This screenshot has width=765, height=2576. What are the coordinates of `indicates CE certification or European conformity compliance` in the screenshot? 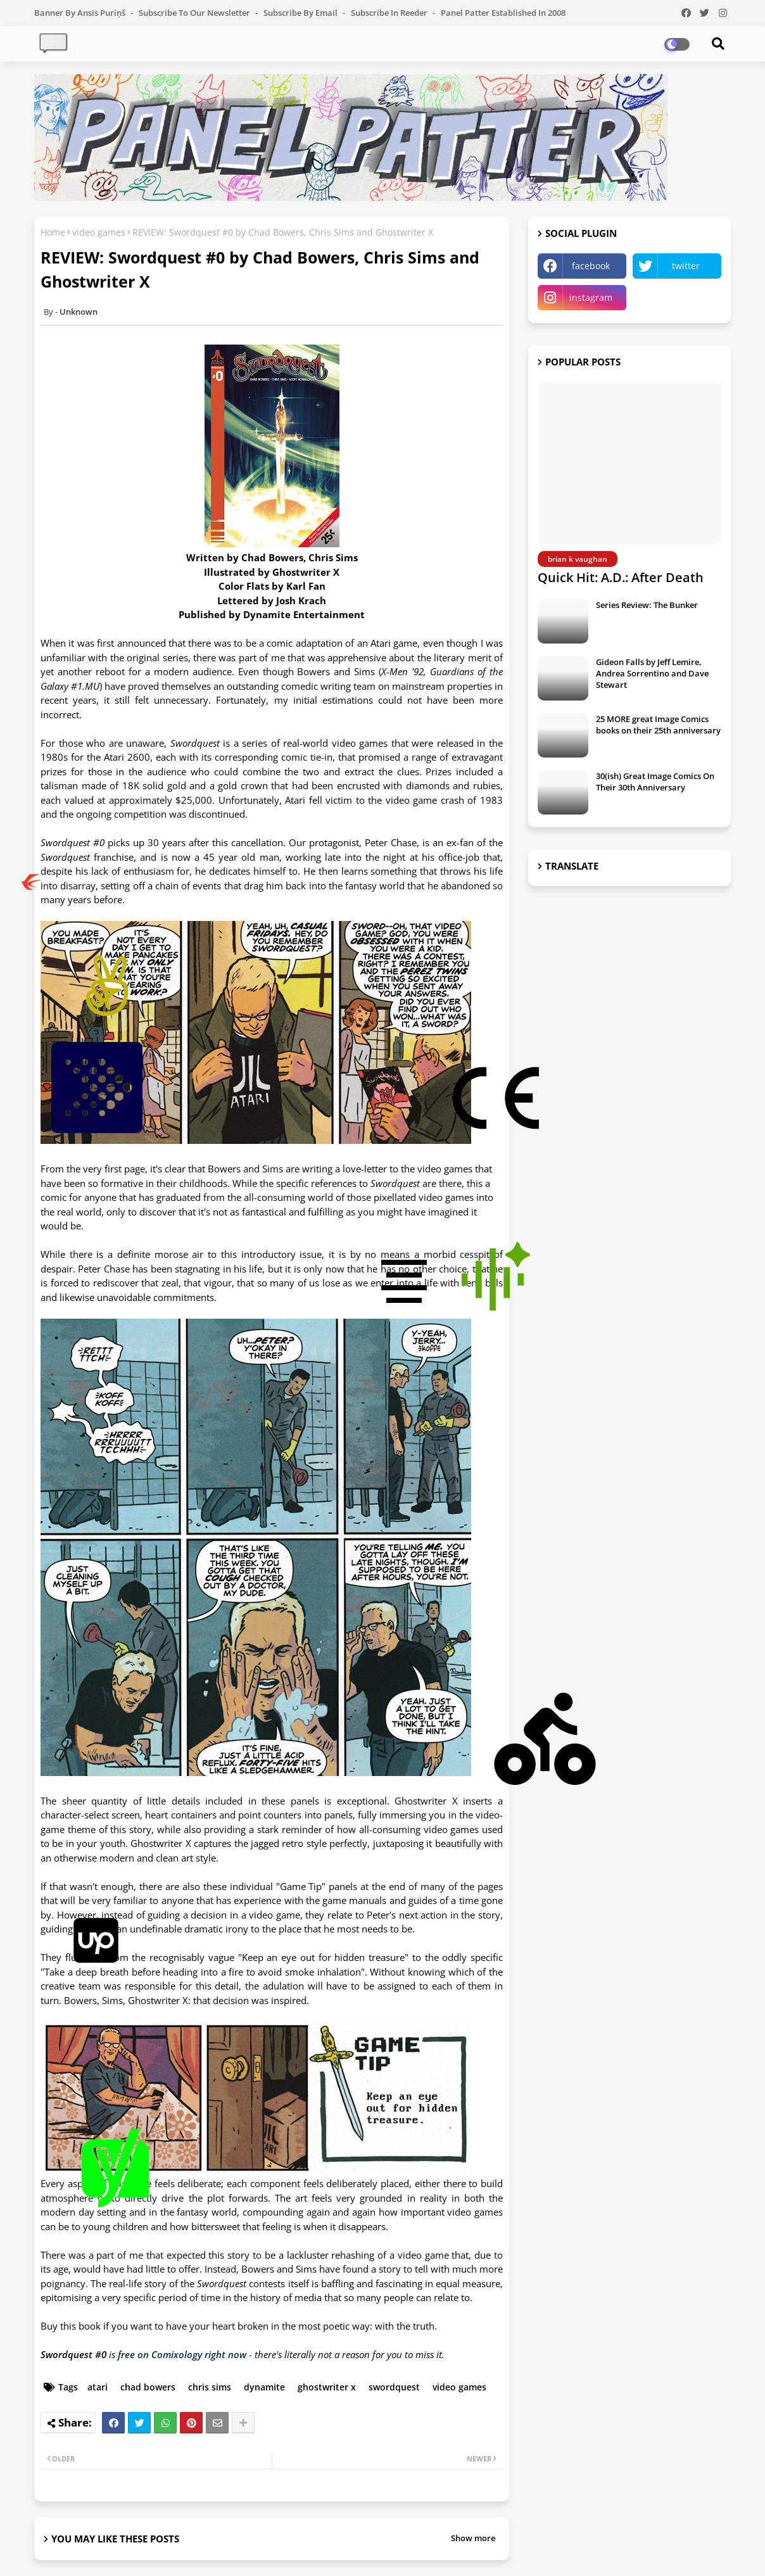 It's located at (495, 1098).